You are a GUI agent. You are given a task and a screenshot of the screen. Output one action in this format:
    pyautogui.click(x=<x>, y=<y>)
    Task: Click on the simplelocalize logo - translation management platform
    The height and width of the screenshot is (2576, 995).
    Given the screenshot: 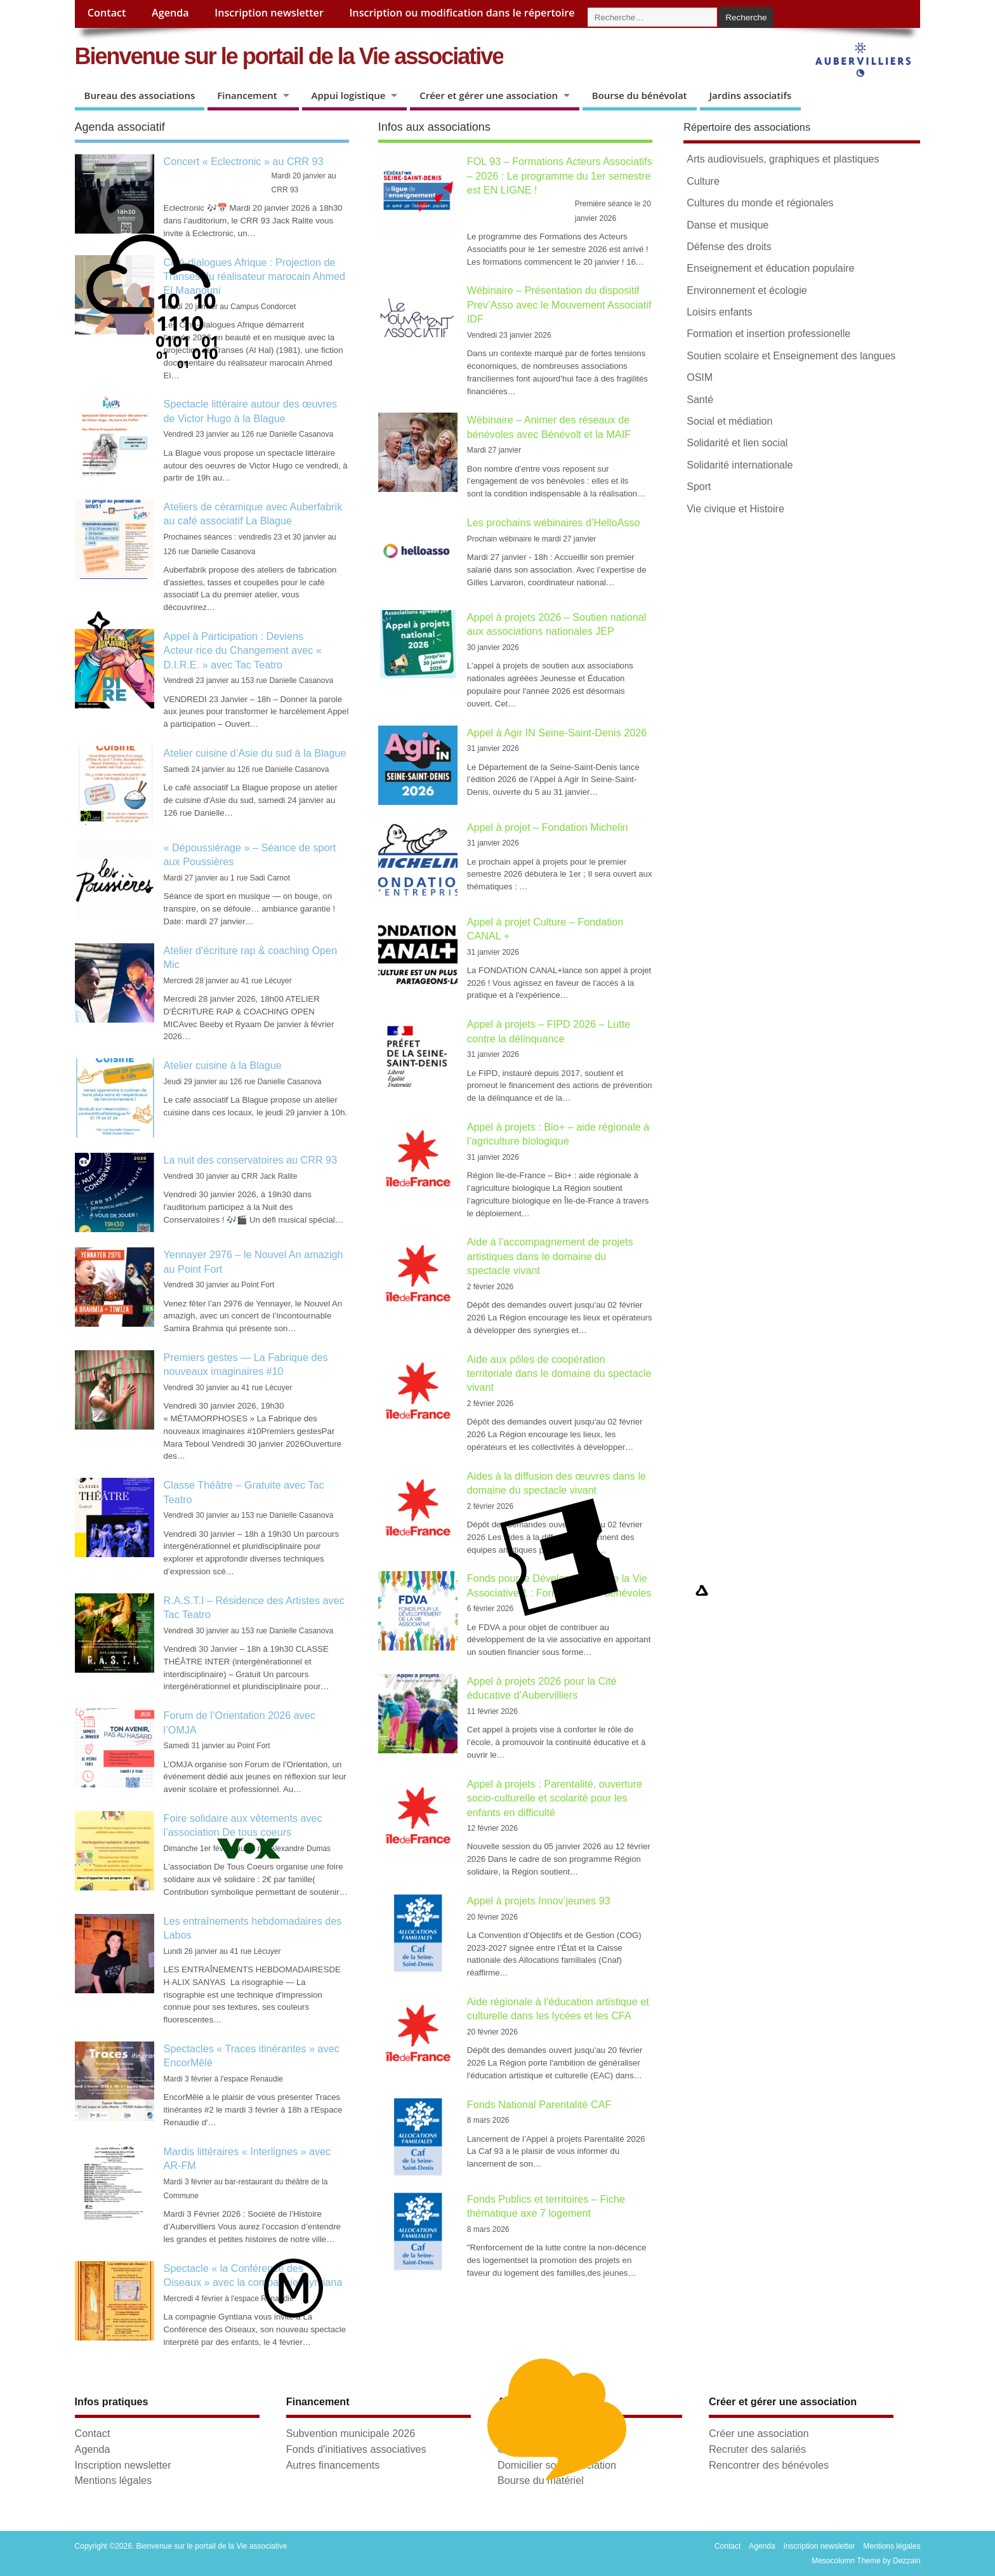 What is the action you would take?
    pyautogui.click(x=557, y=2419)
    